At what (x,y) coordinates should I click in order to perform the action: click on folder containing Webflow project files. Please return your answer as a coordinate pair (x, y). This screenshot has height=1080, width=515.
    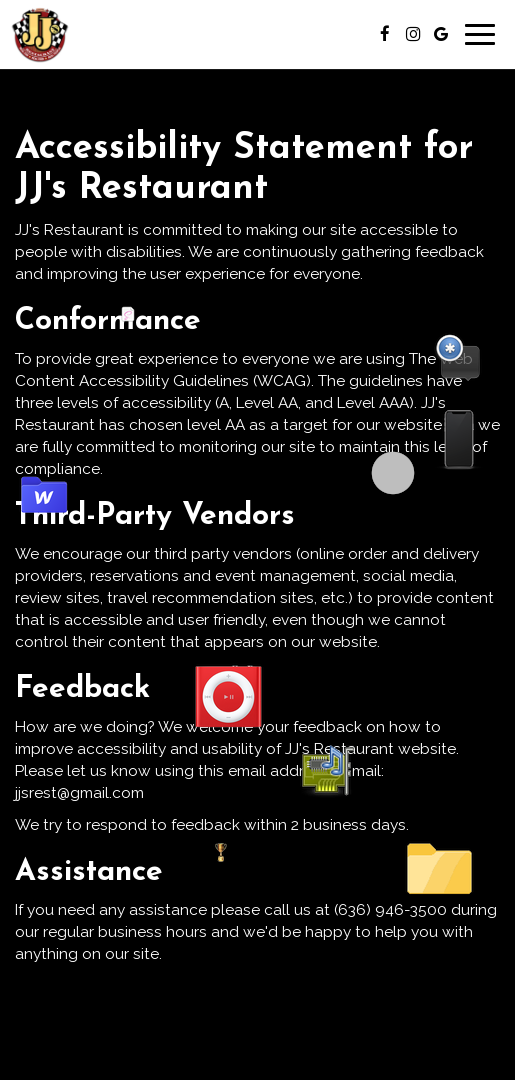
    Looking at the image, I should click on (44, 496).